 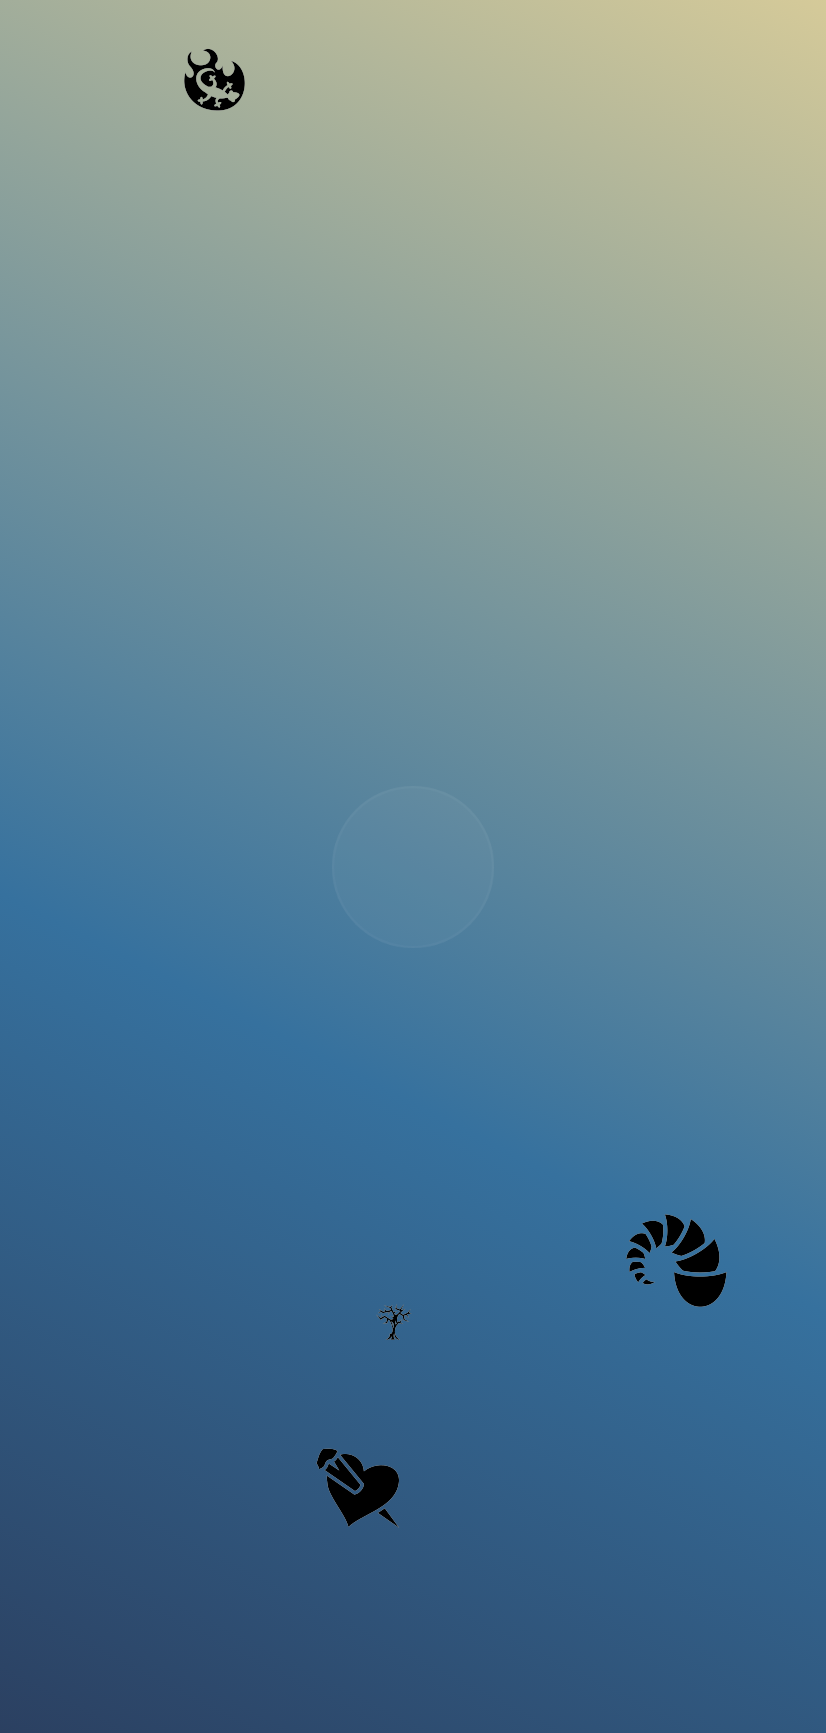 I want to click on access cooking or food preparation menu, so click(x=675, y=1261).